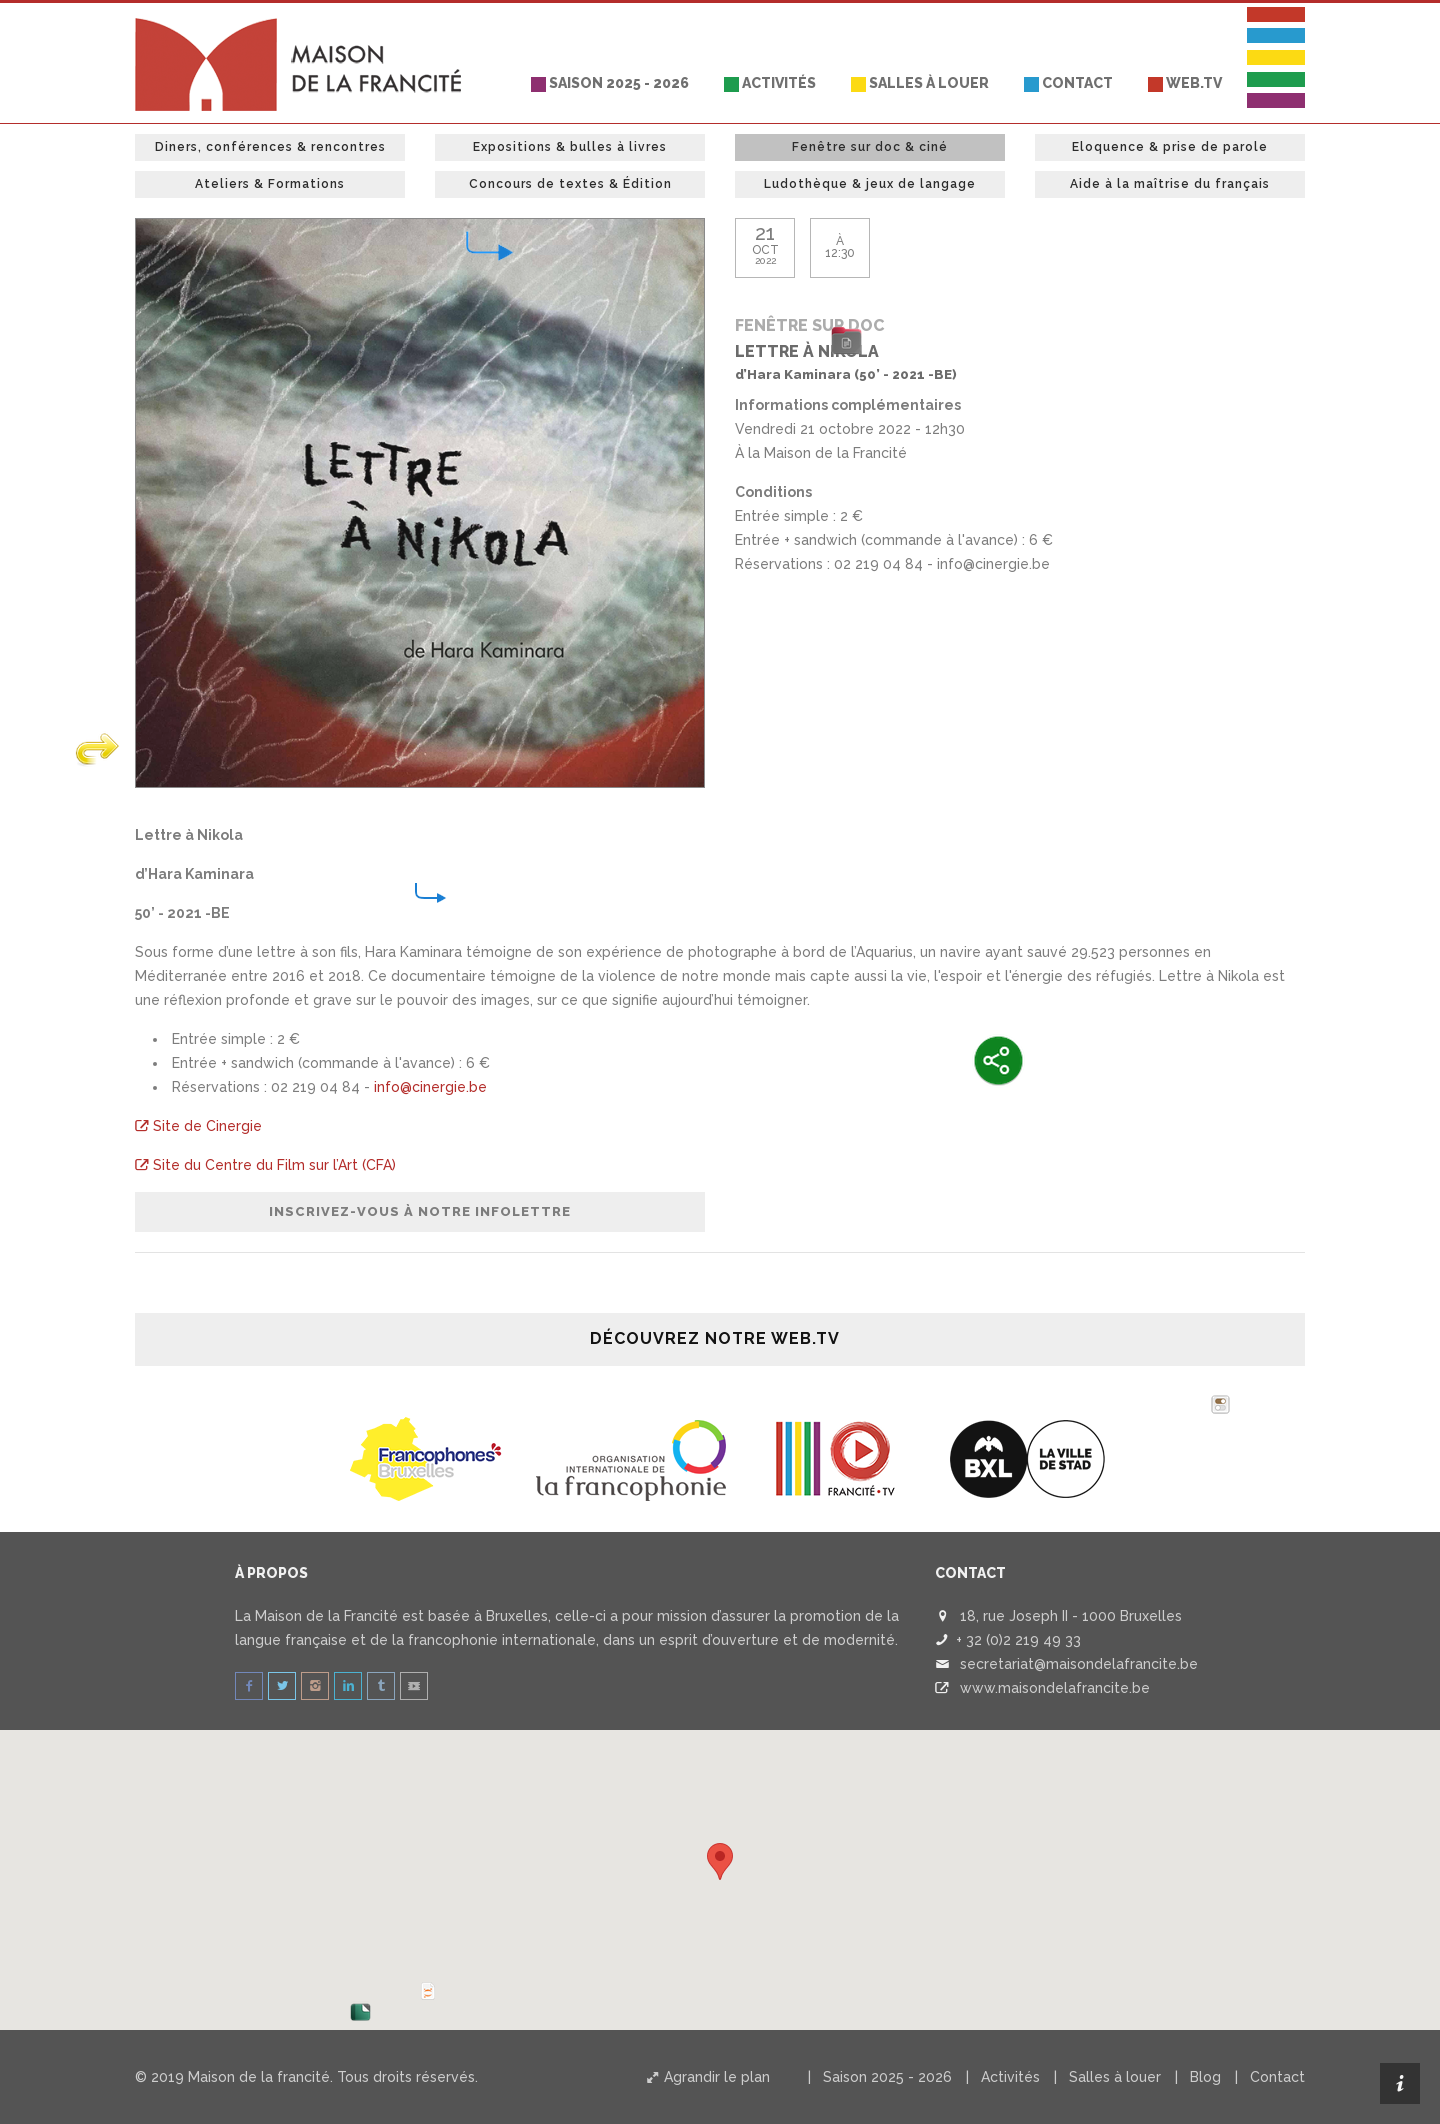 The image size is (1440, 2124). Describe the element at coordinates (998, 1060) in the screenshot. I see `access sharing and network preferences` at that location.